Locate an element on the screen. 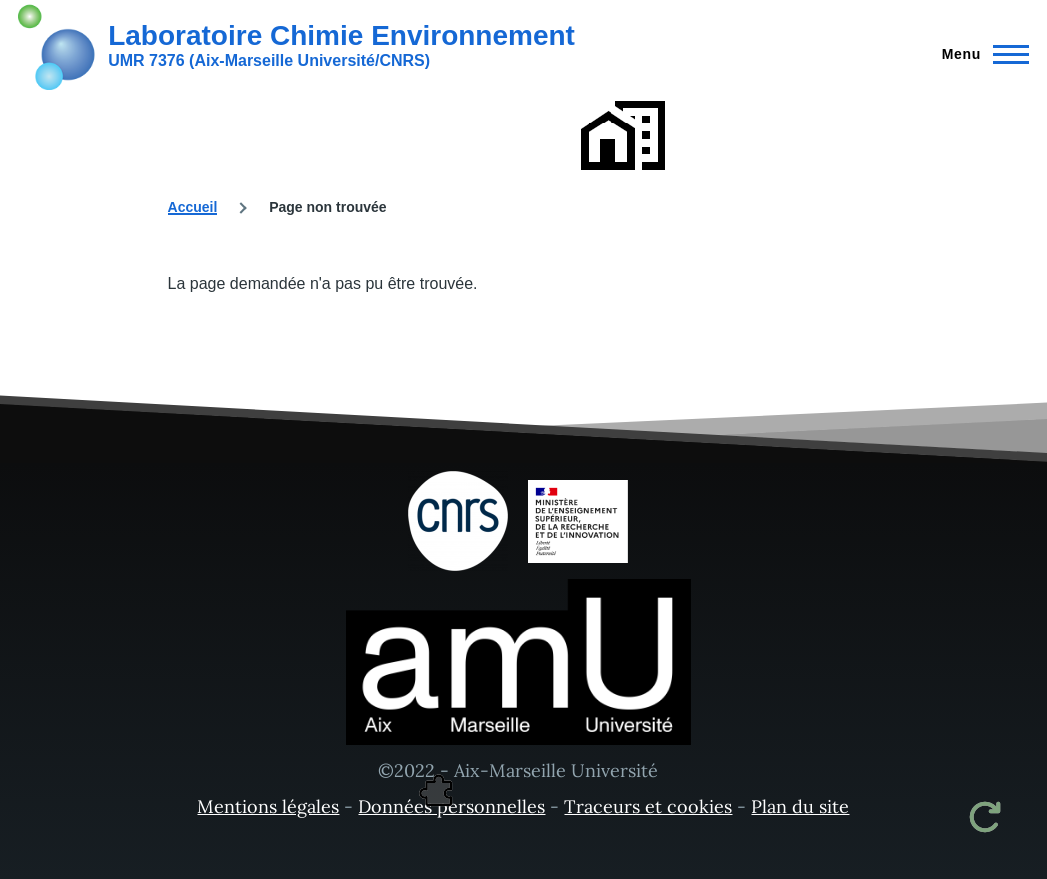 The height and width of the screenshot is (879, 1047). switch between home and work locations is located at coordinates (623, 135).